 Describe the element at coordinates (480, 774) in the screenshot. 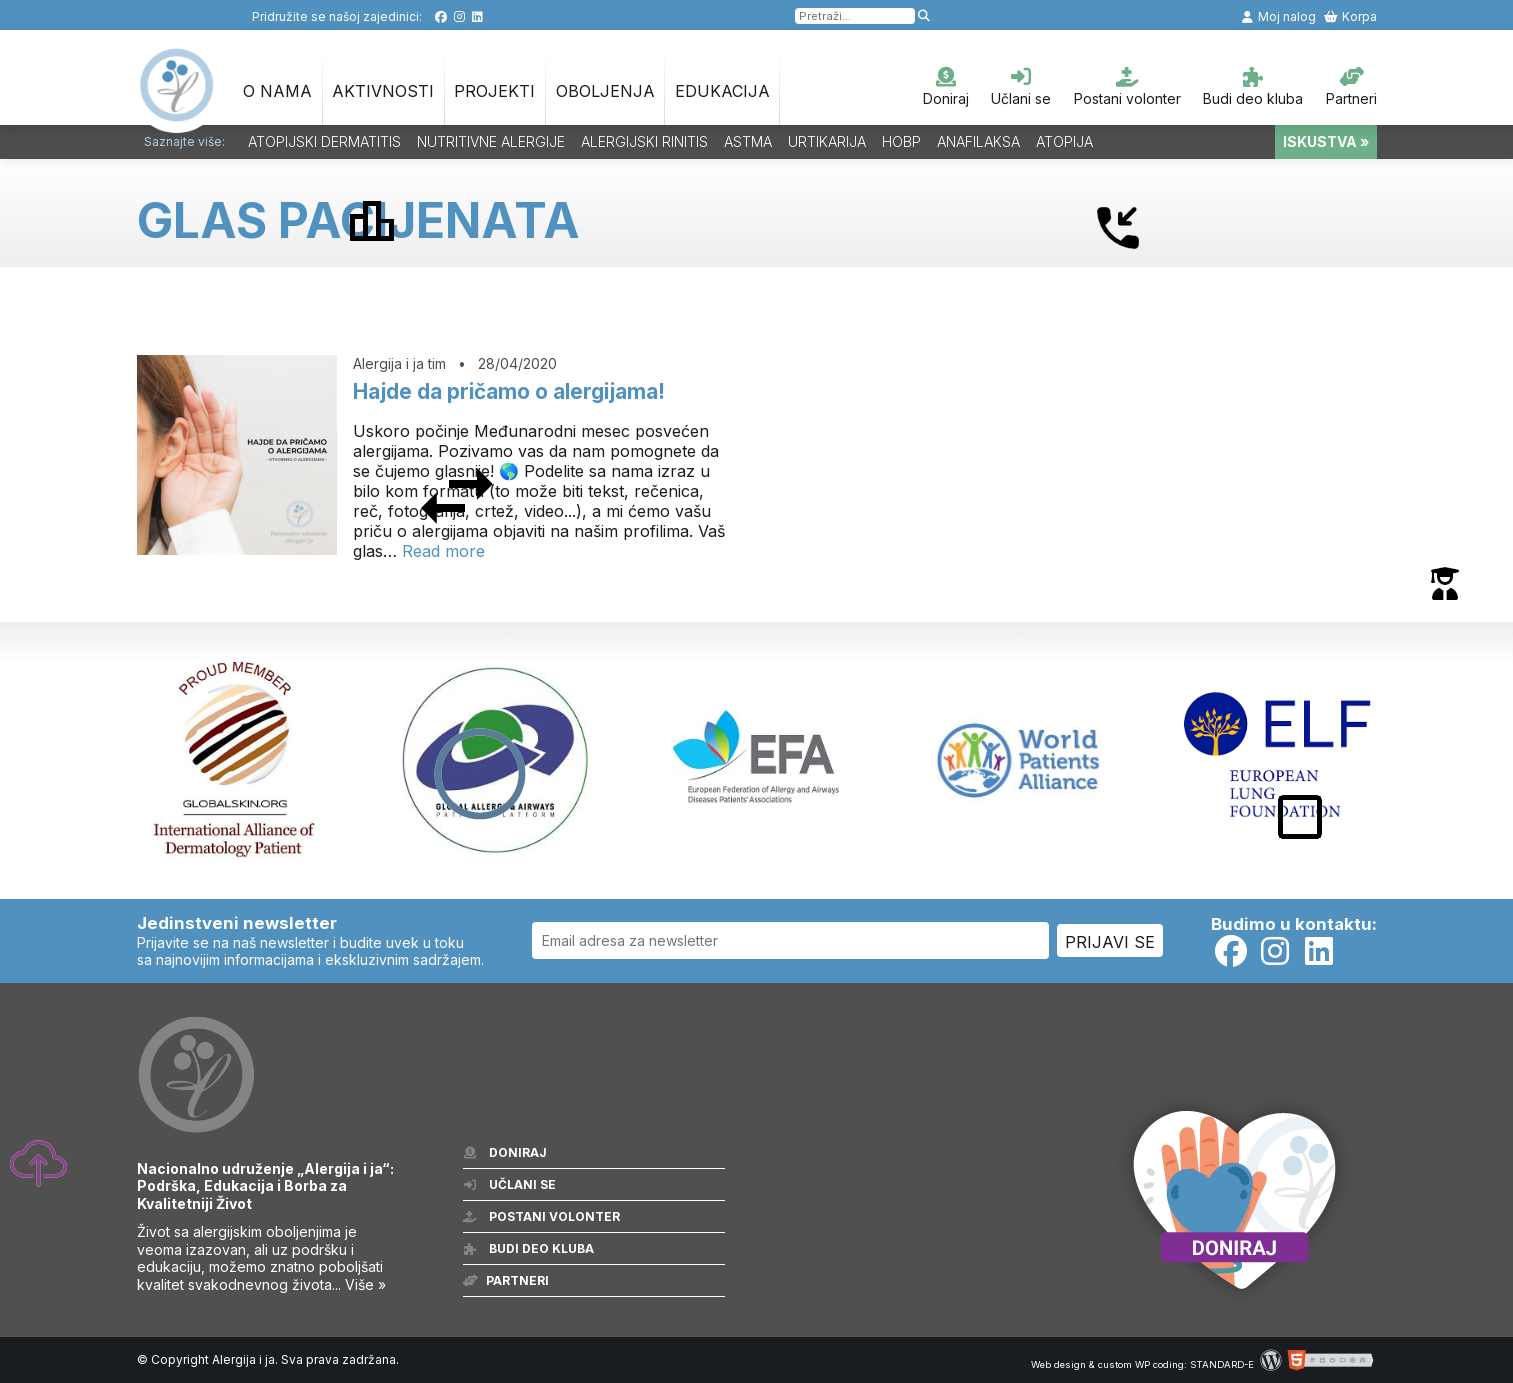

I see `unselected radio button option` at that location.